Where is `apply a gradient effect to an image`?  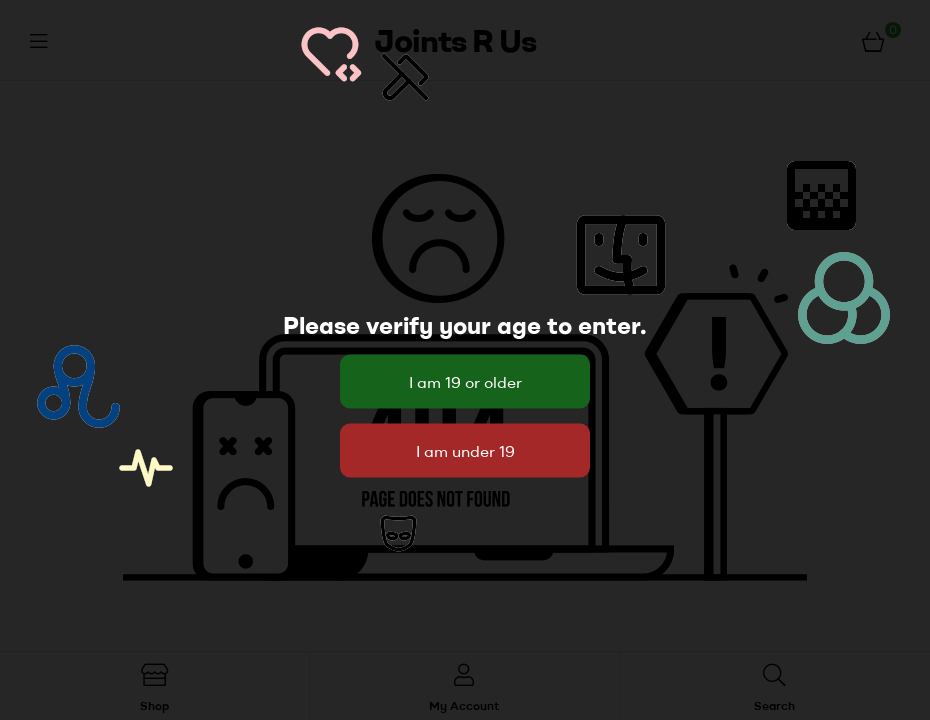 apply a gradient effect to an image is located at coordinates (821, 195).